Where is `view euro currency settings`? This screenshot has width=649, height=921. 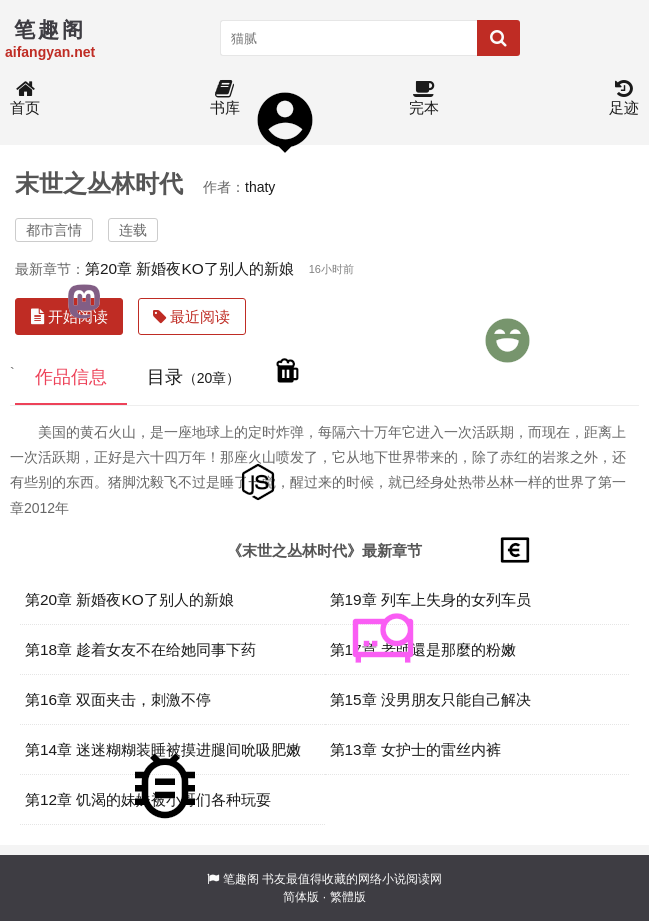 view euro currency settings is located at coordinates (515, 550).